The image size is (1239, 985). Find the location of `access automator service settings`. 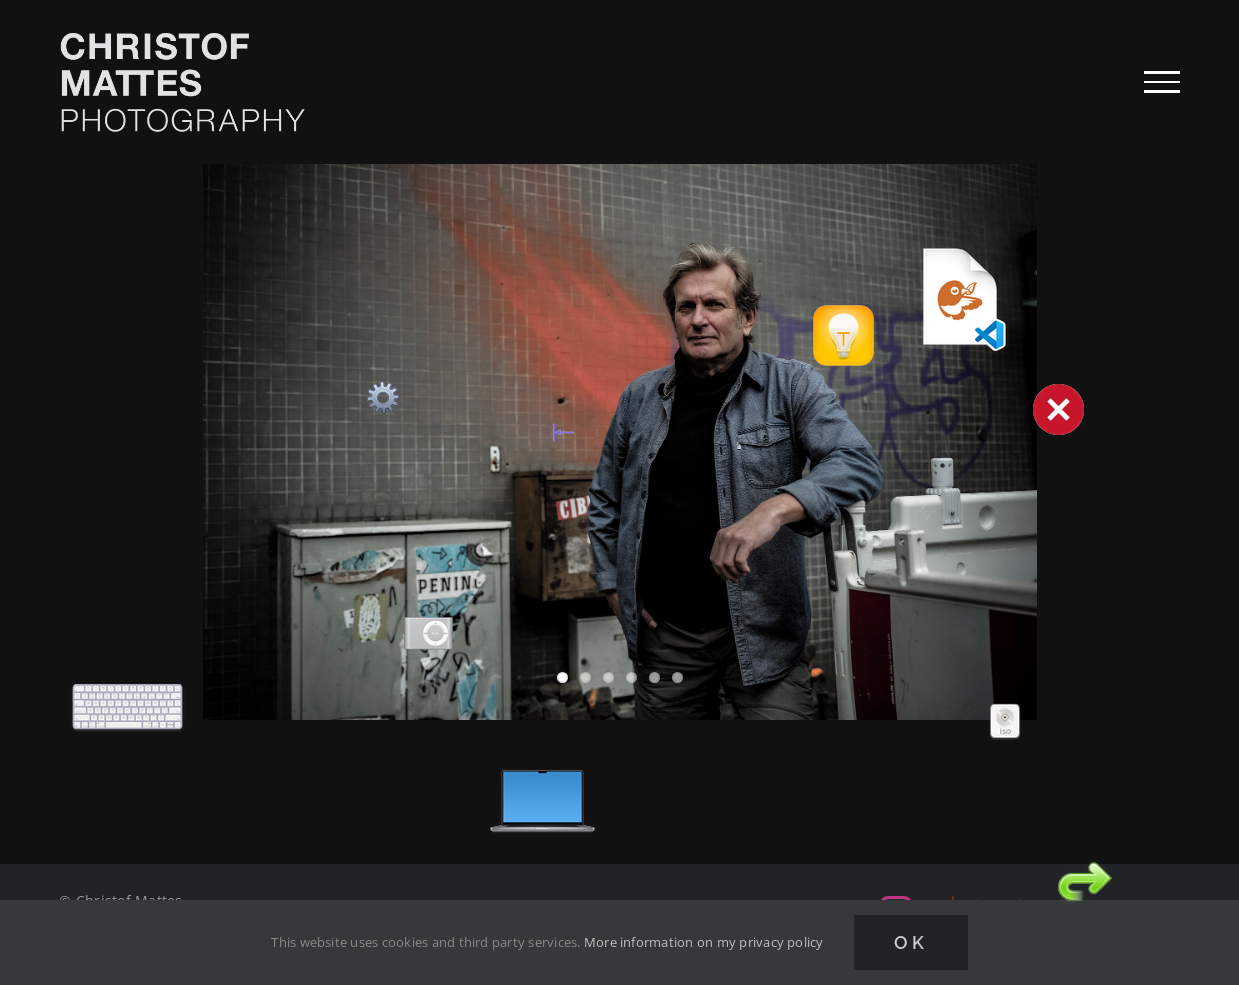

access automator service settings is located at coordinates (382, 398).